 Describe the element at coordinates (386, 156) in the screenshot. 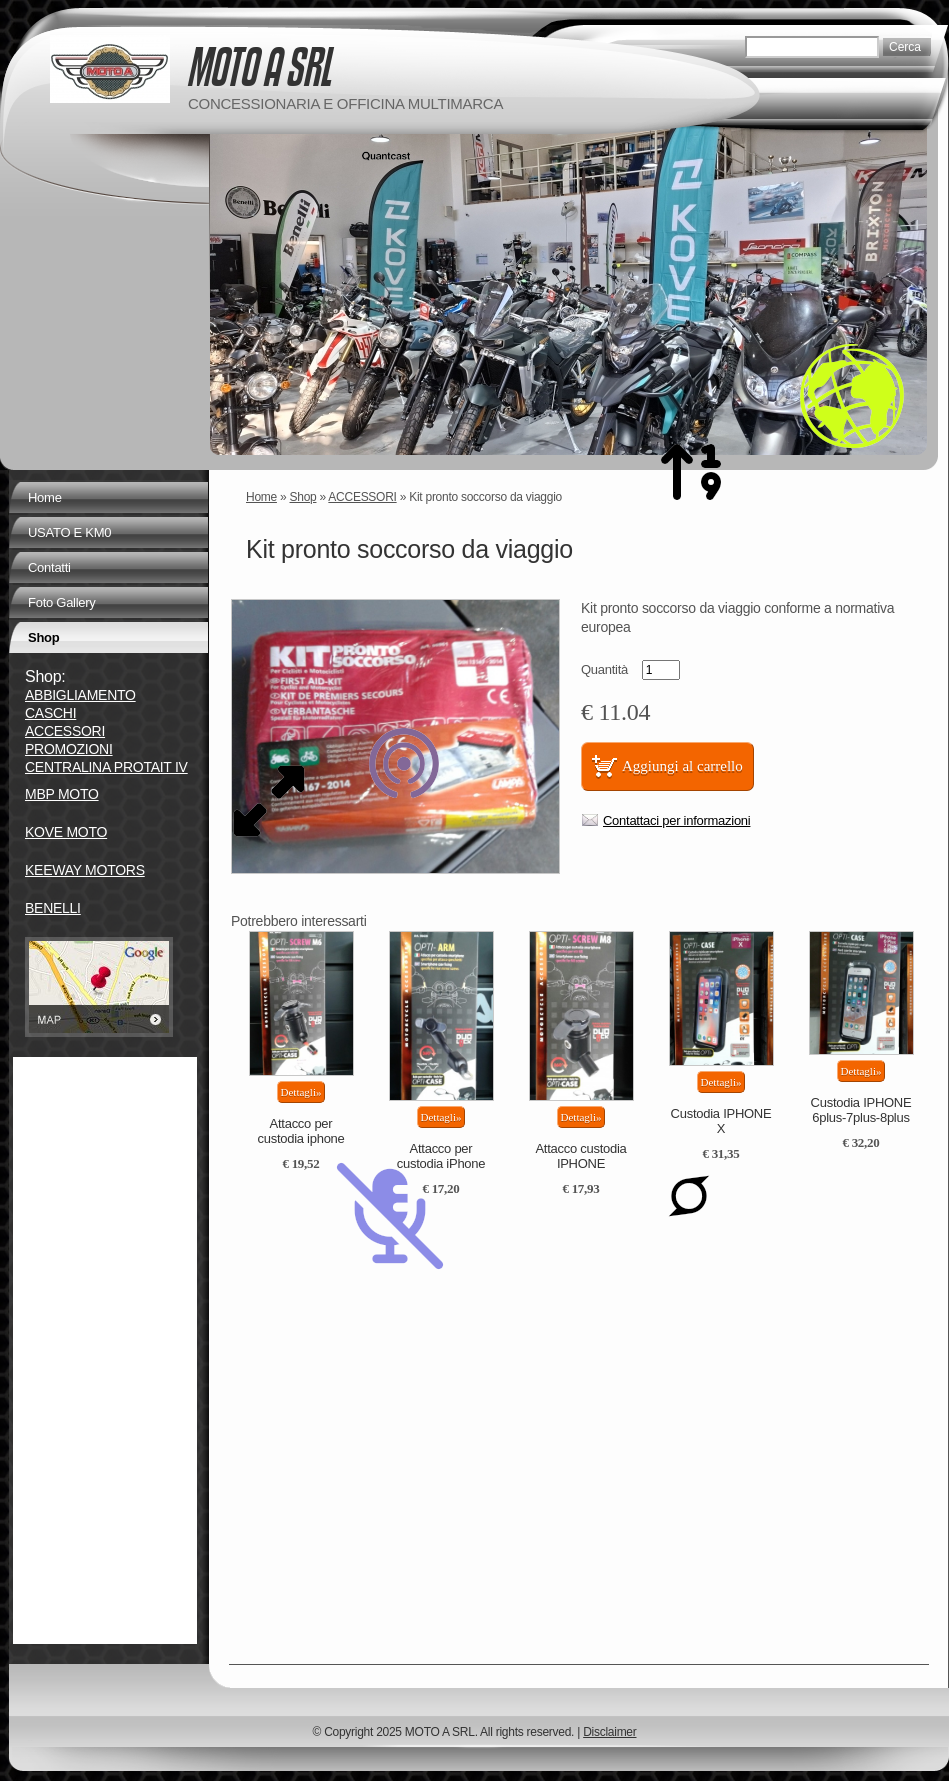

I see `quantcast company logo` at that location.